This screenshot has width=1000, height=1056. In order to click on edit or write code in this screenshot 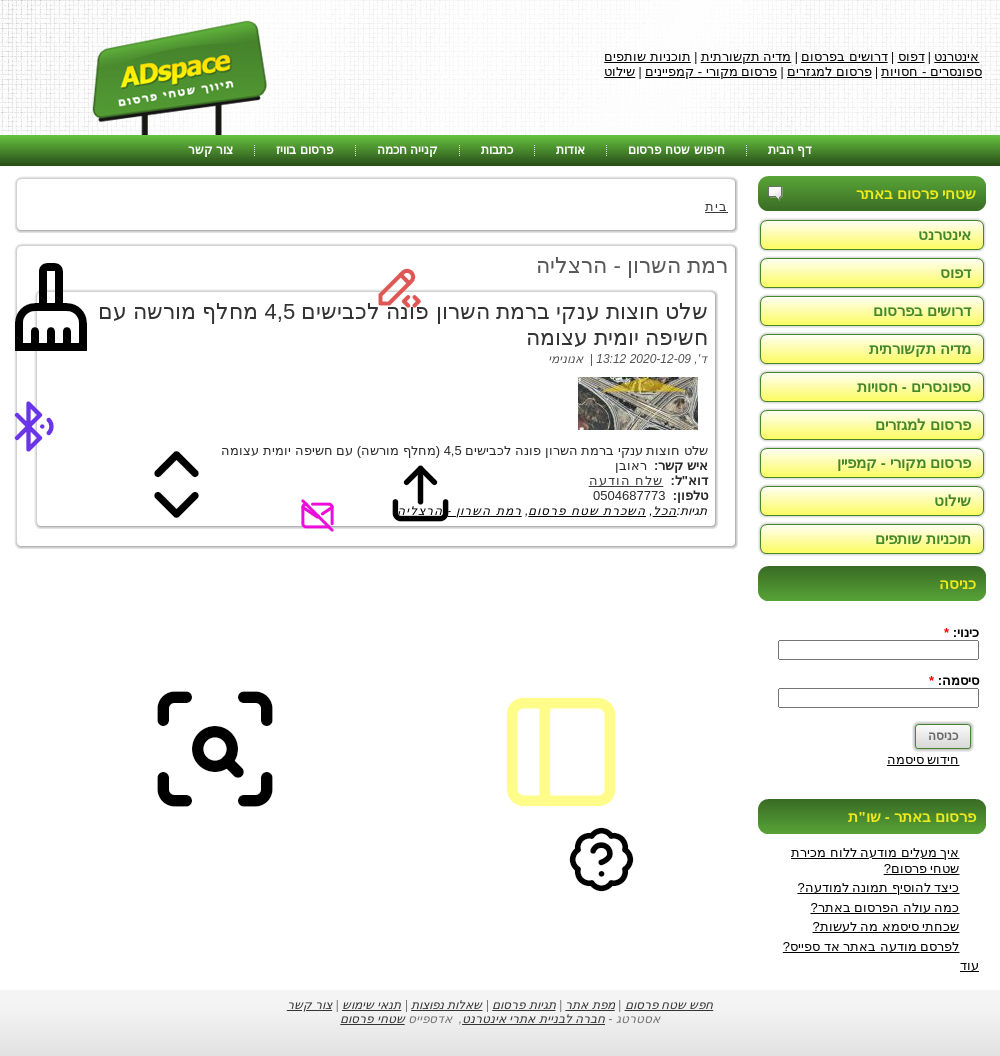, I will do `click(397, 286)`.